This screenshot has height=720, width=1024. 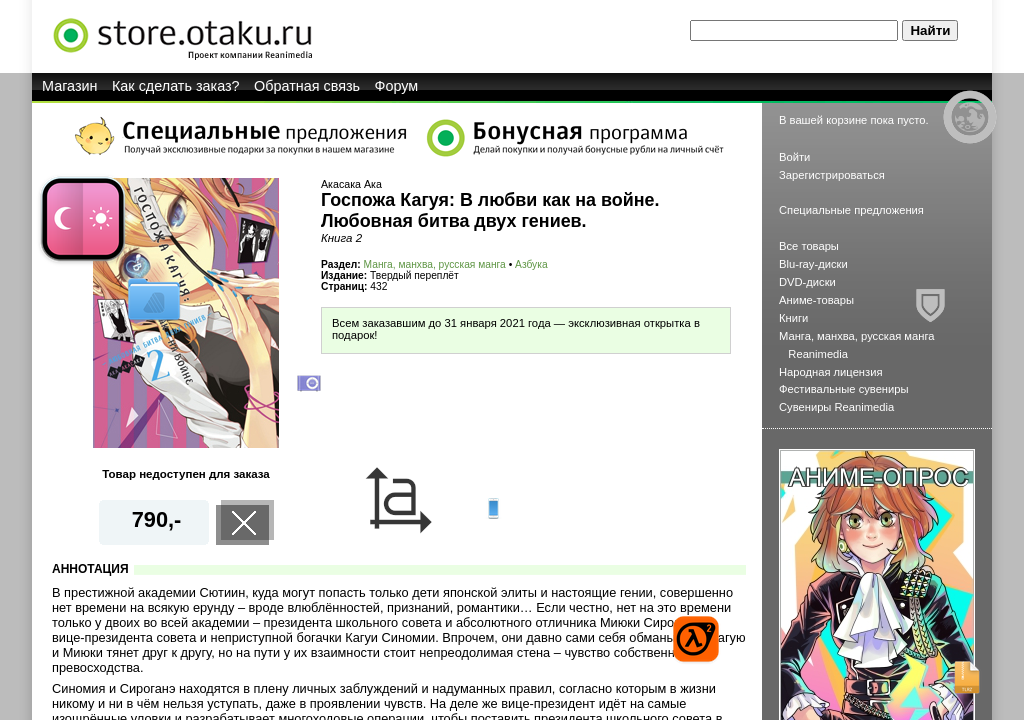 What do you see at coordinates (696, 639) in the screenshot?
I see `launch half-life 2 game` at bounding box center [696, 639].